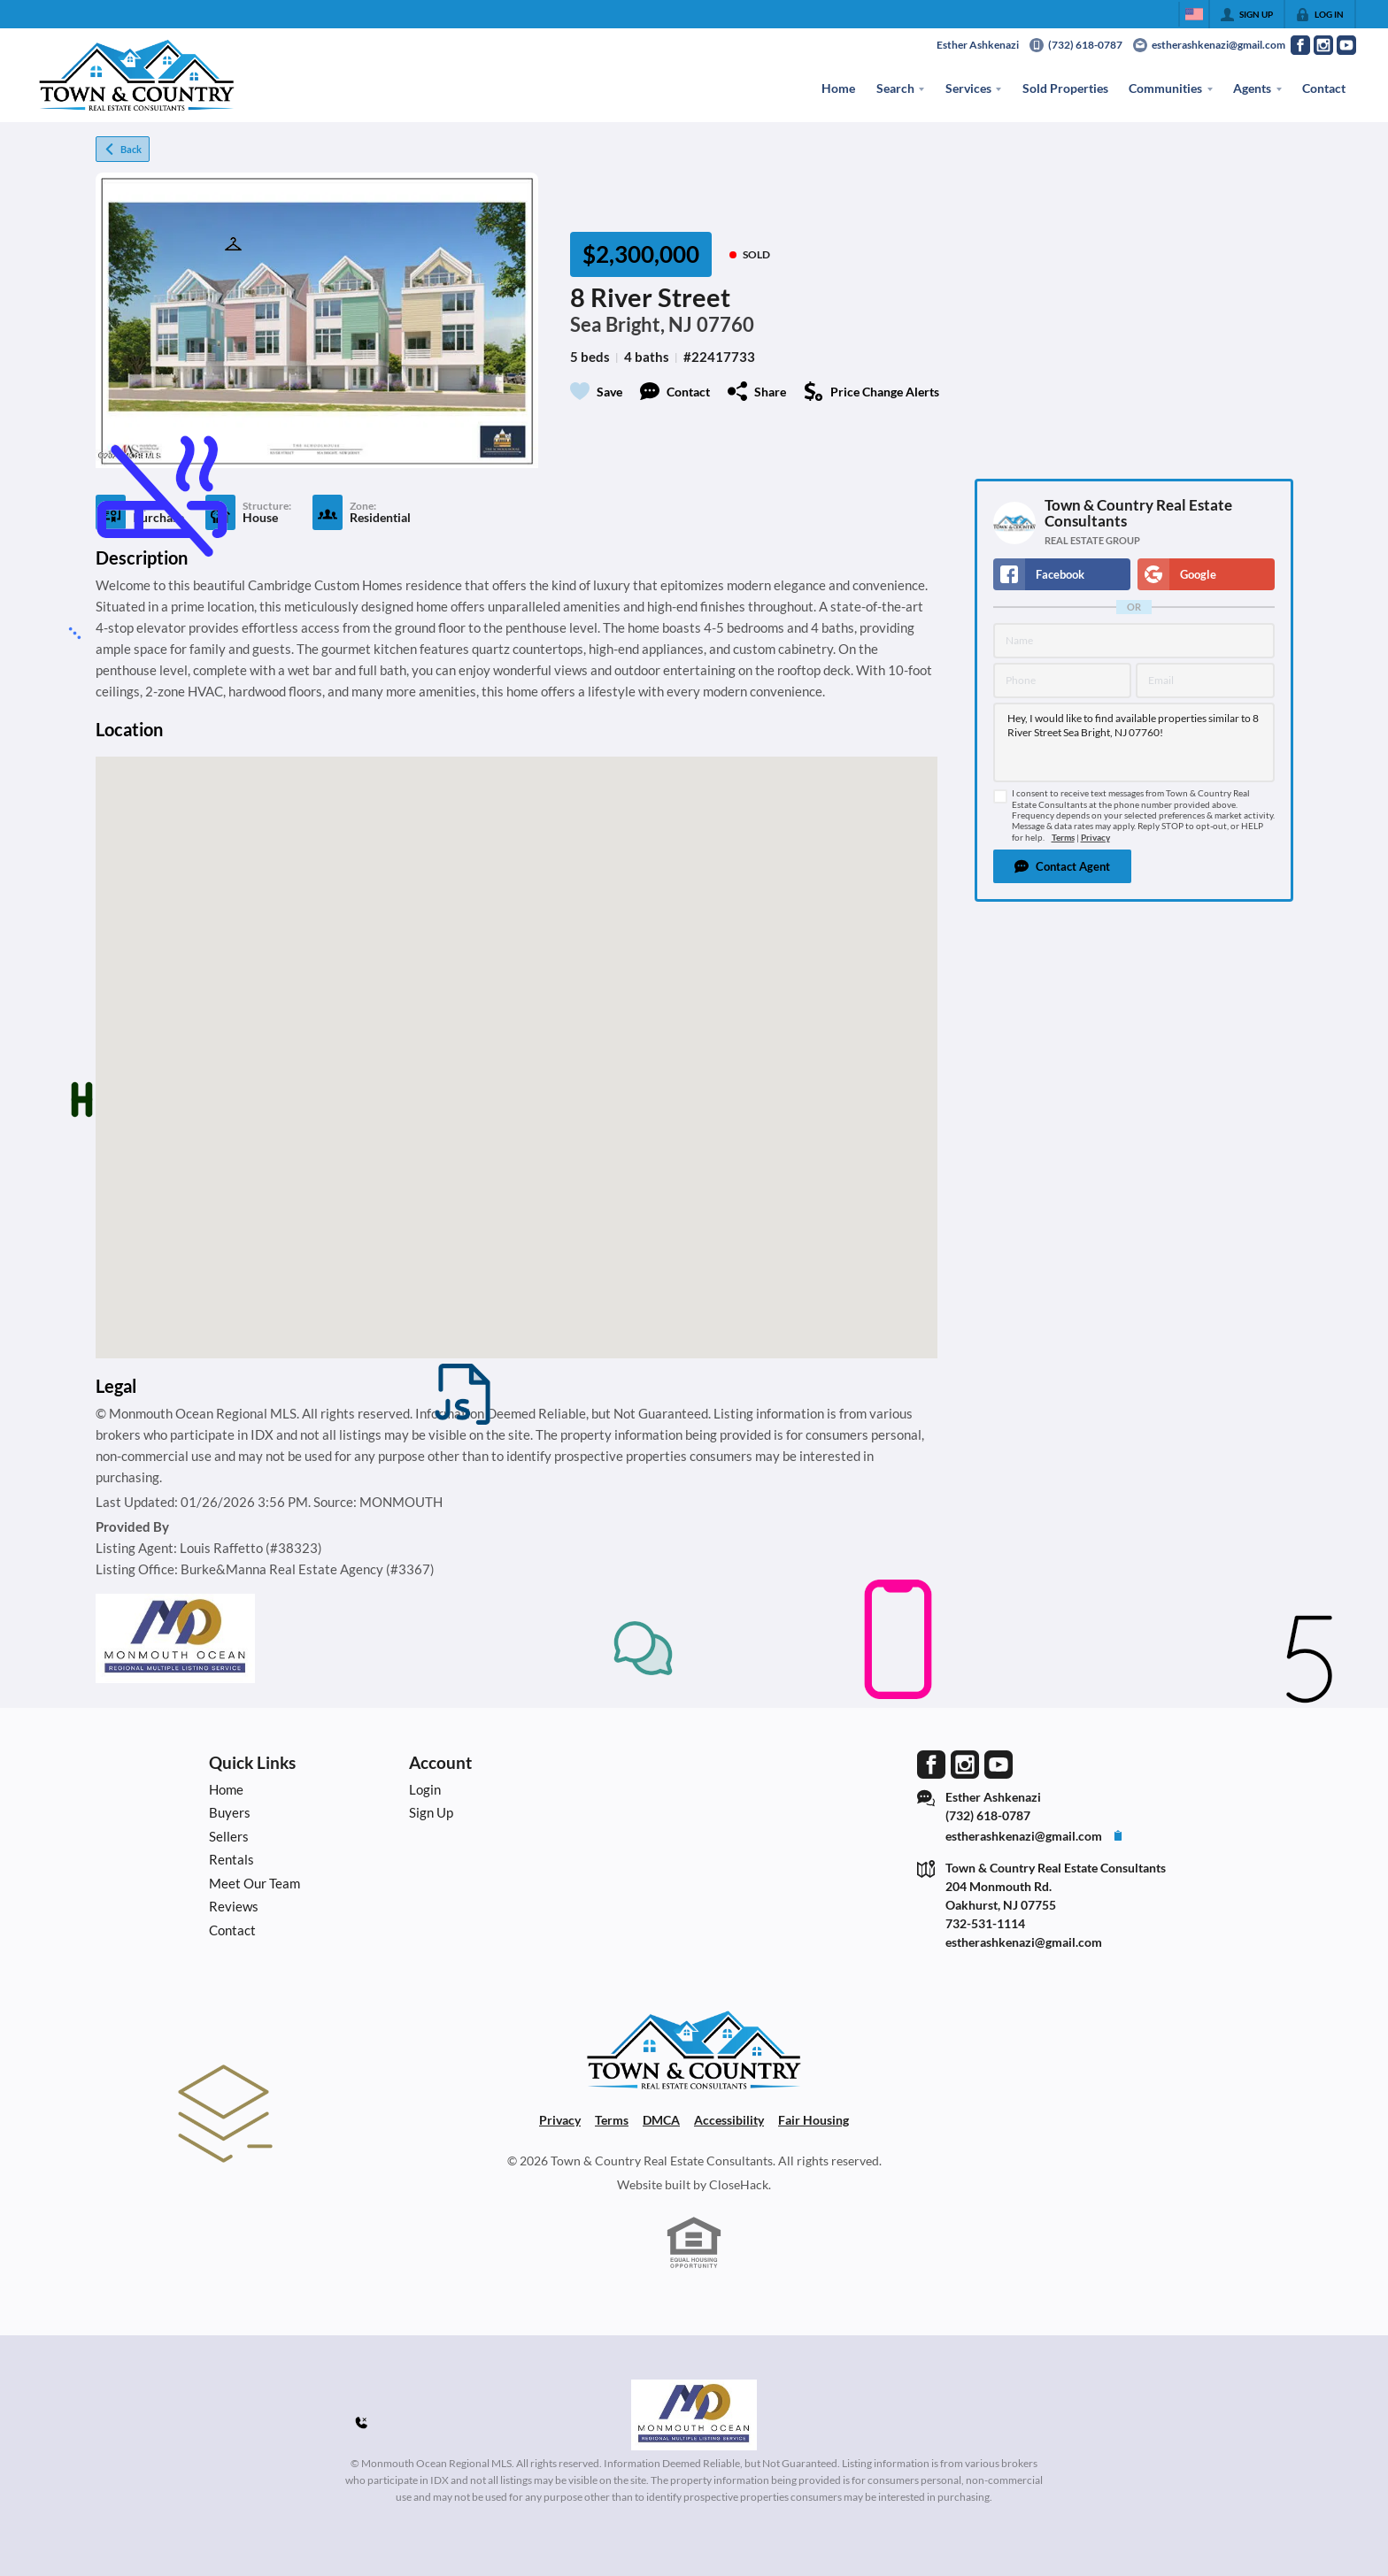  Describe the element at coordinates (1309, 1659) in the screenshot. I see `indicates the number five in a list or sequence` at that location.